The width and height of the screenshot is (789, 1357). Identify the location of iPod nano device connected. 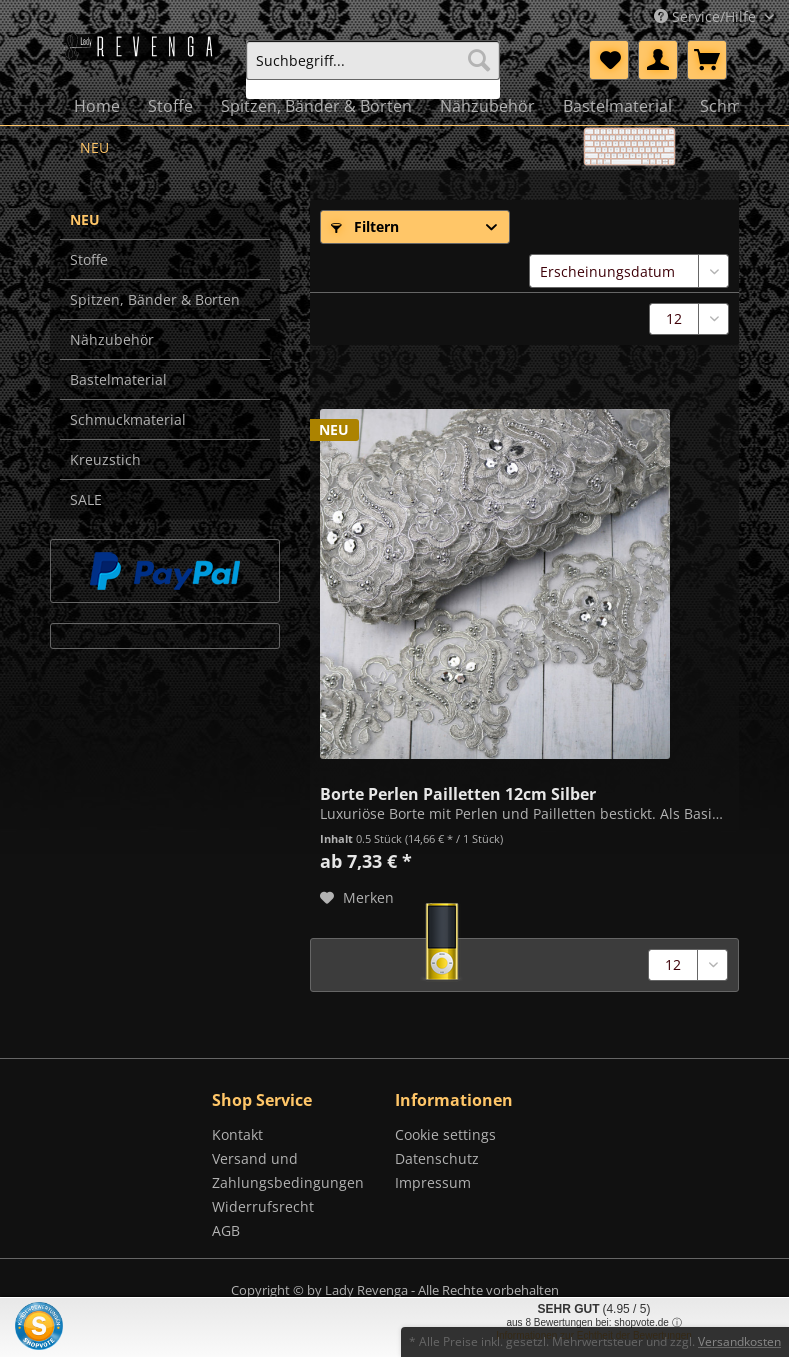
(441, 942).